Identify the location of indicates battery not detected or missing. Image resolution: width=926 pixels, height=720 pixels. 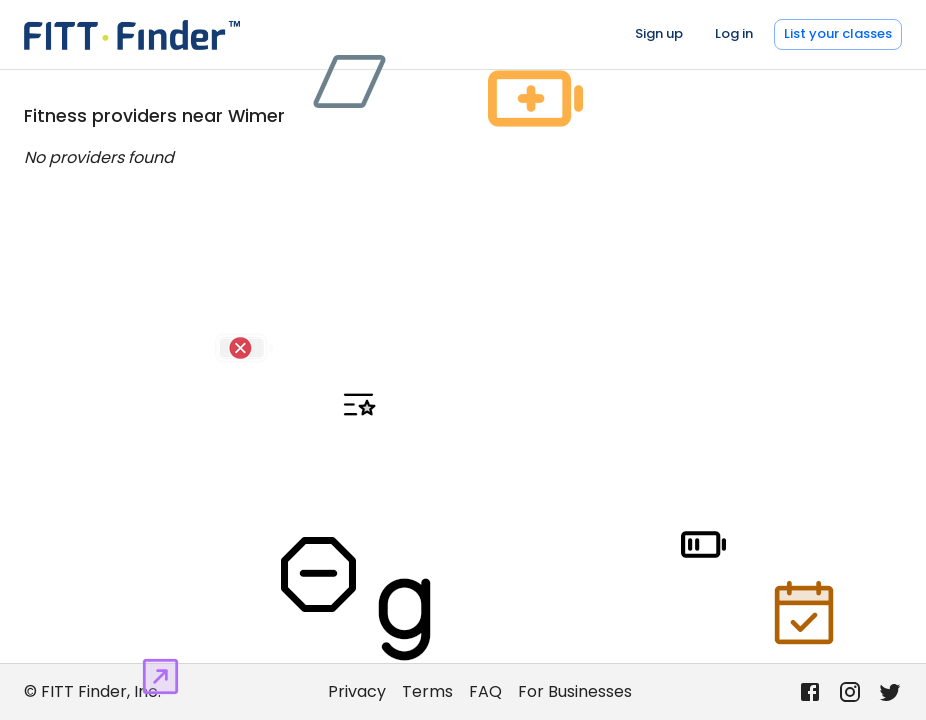
(244, 348).